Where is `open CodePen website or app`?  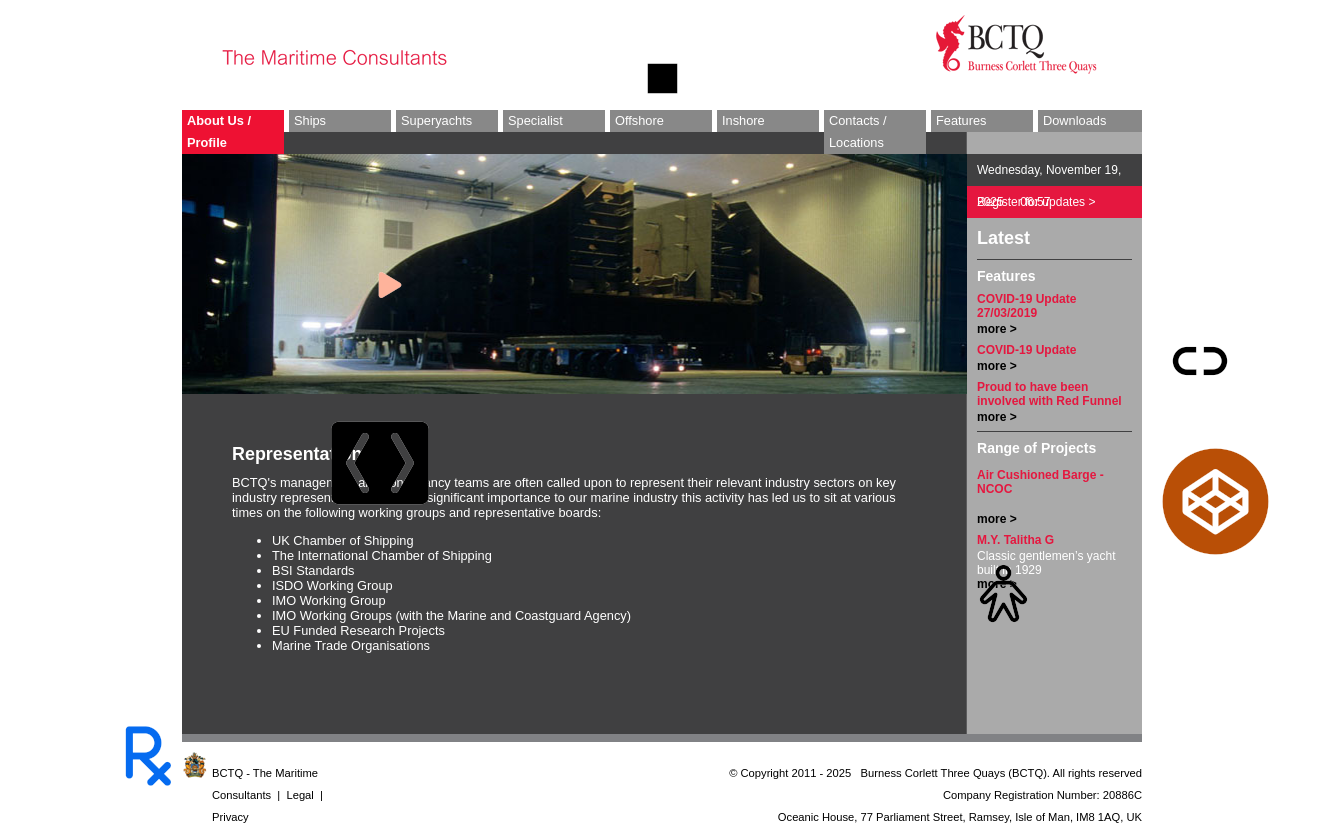 open CodePen website or app is located at coordinates (1215, 501).